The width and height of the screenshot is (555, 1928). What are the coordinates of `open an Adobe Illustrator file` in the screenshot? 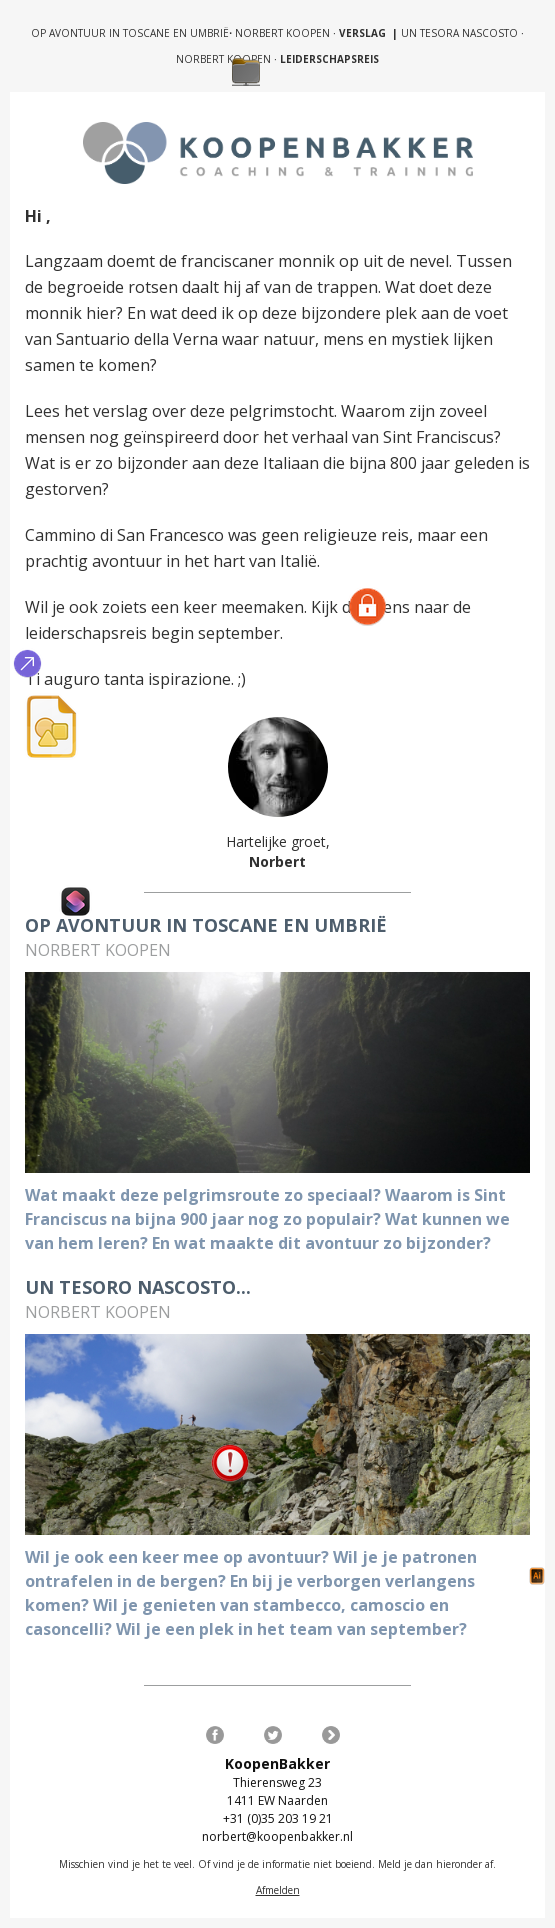 It's located at (537, 1576).